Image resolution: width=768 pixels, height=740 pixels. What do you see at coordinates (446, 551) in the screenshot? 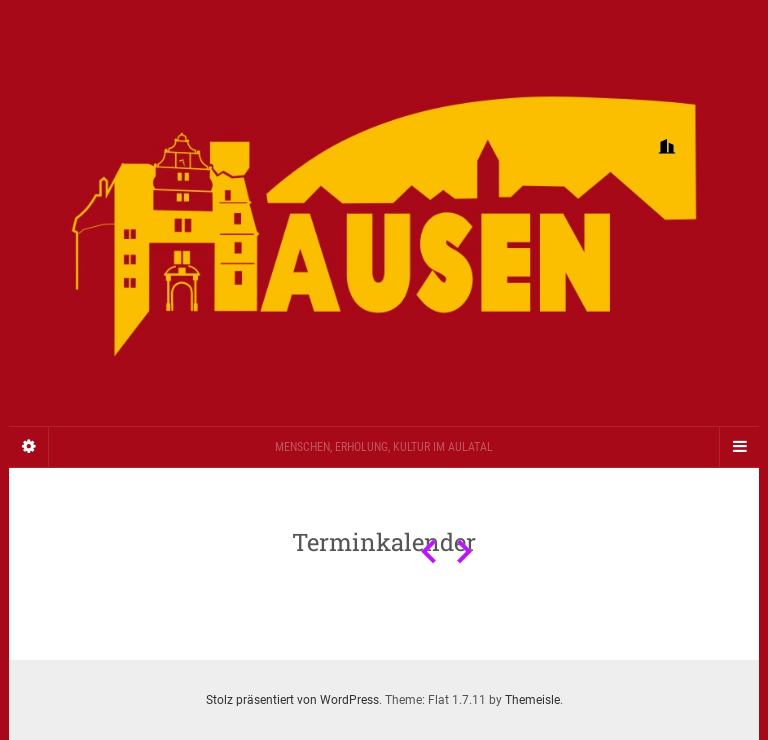
I see `view or edit source code` at bounding box center [446, 551].